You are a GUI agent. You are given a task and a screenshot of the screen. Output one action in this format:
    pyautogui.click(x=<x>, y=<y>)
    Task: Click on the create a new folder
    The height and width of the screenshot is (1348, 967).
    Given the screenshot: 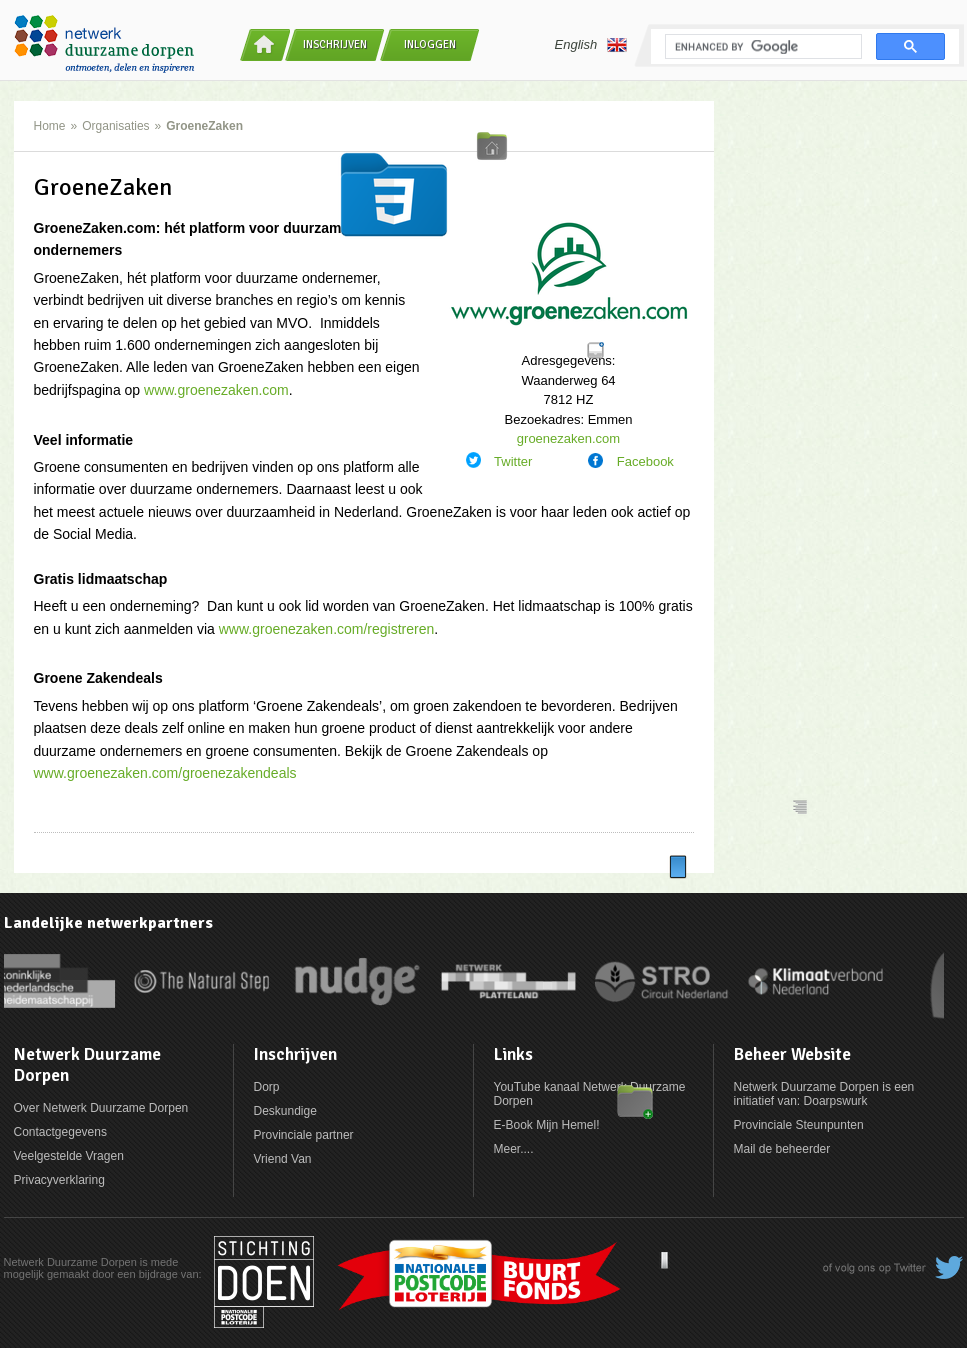 What is the action you would take?
    pyautogui.click(x=635, y=1101)
    